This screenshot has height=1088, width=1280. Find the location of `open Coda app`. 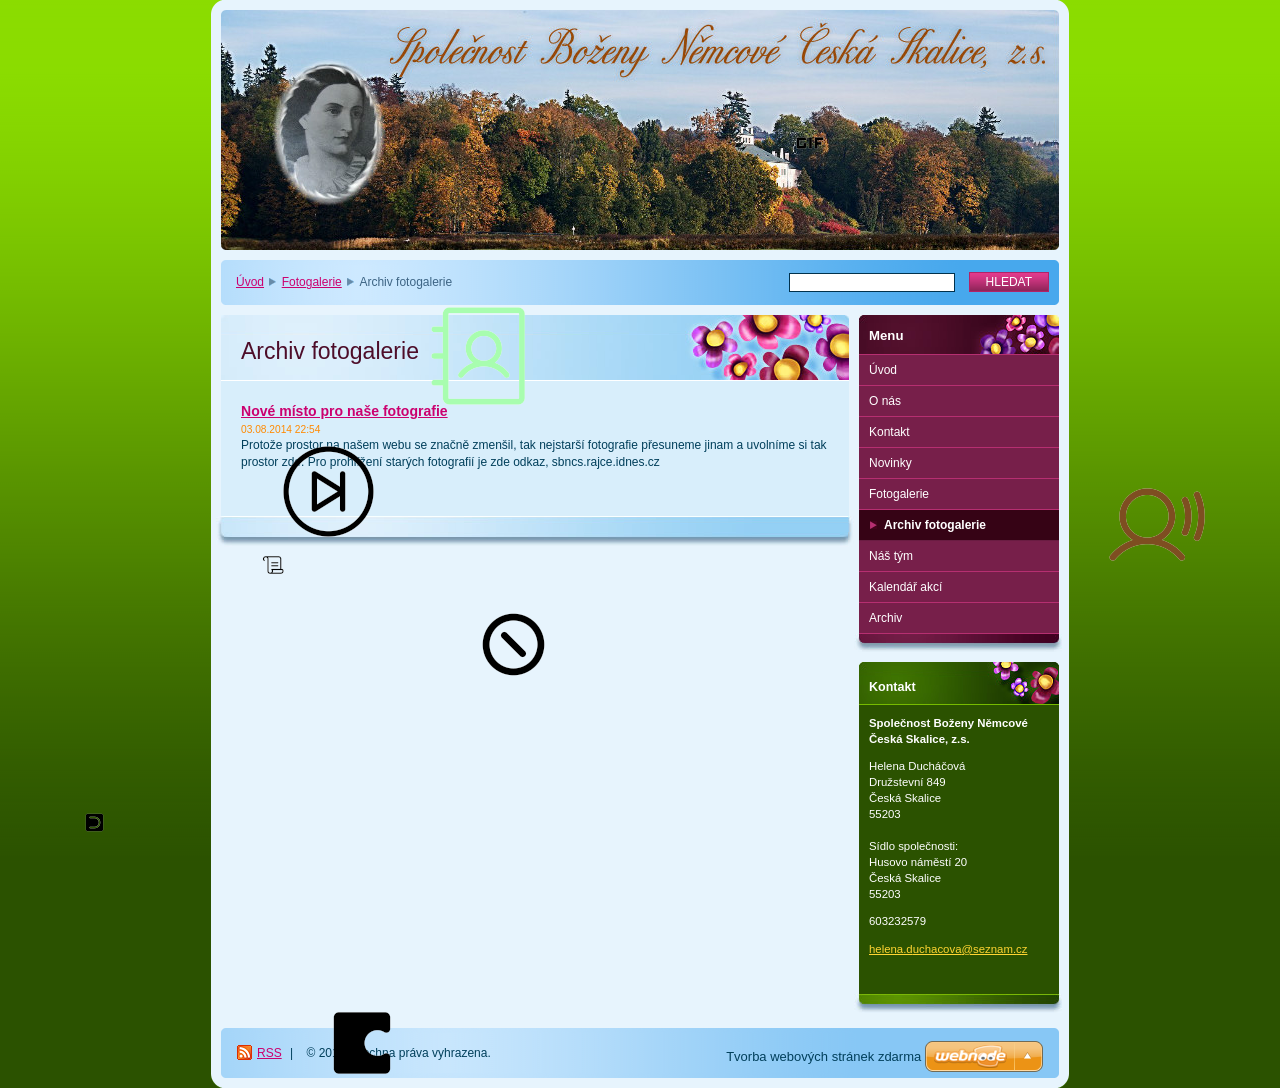

open Coda app is located at coordinates (362, 1043).